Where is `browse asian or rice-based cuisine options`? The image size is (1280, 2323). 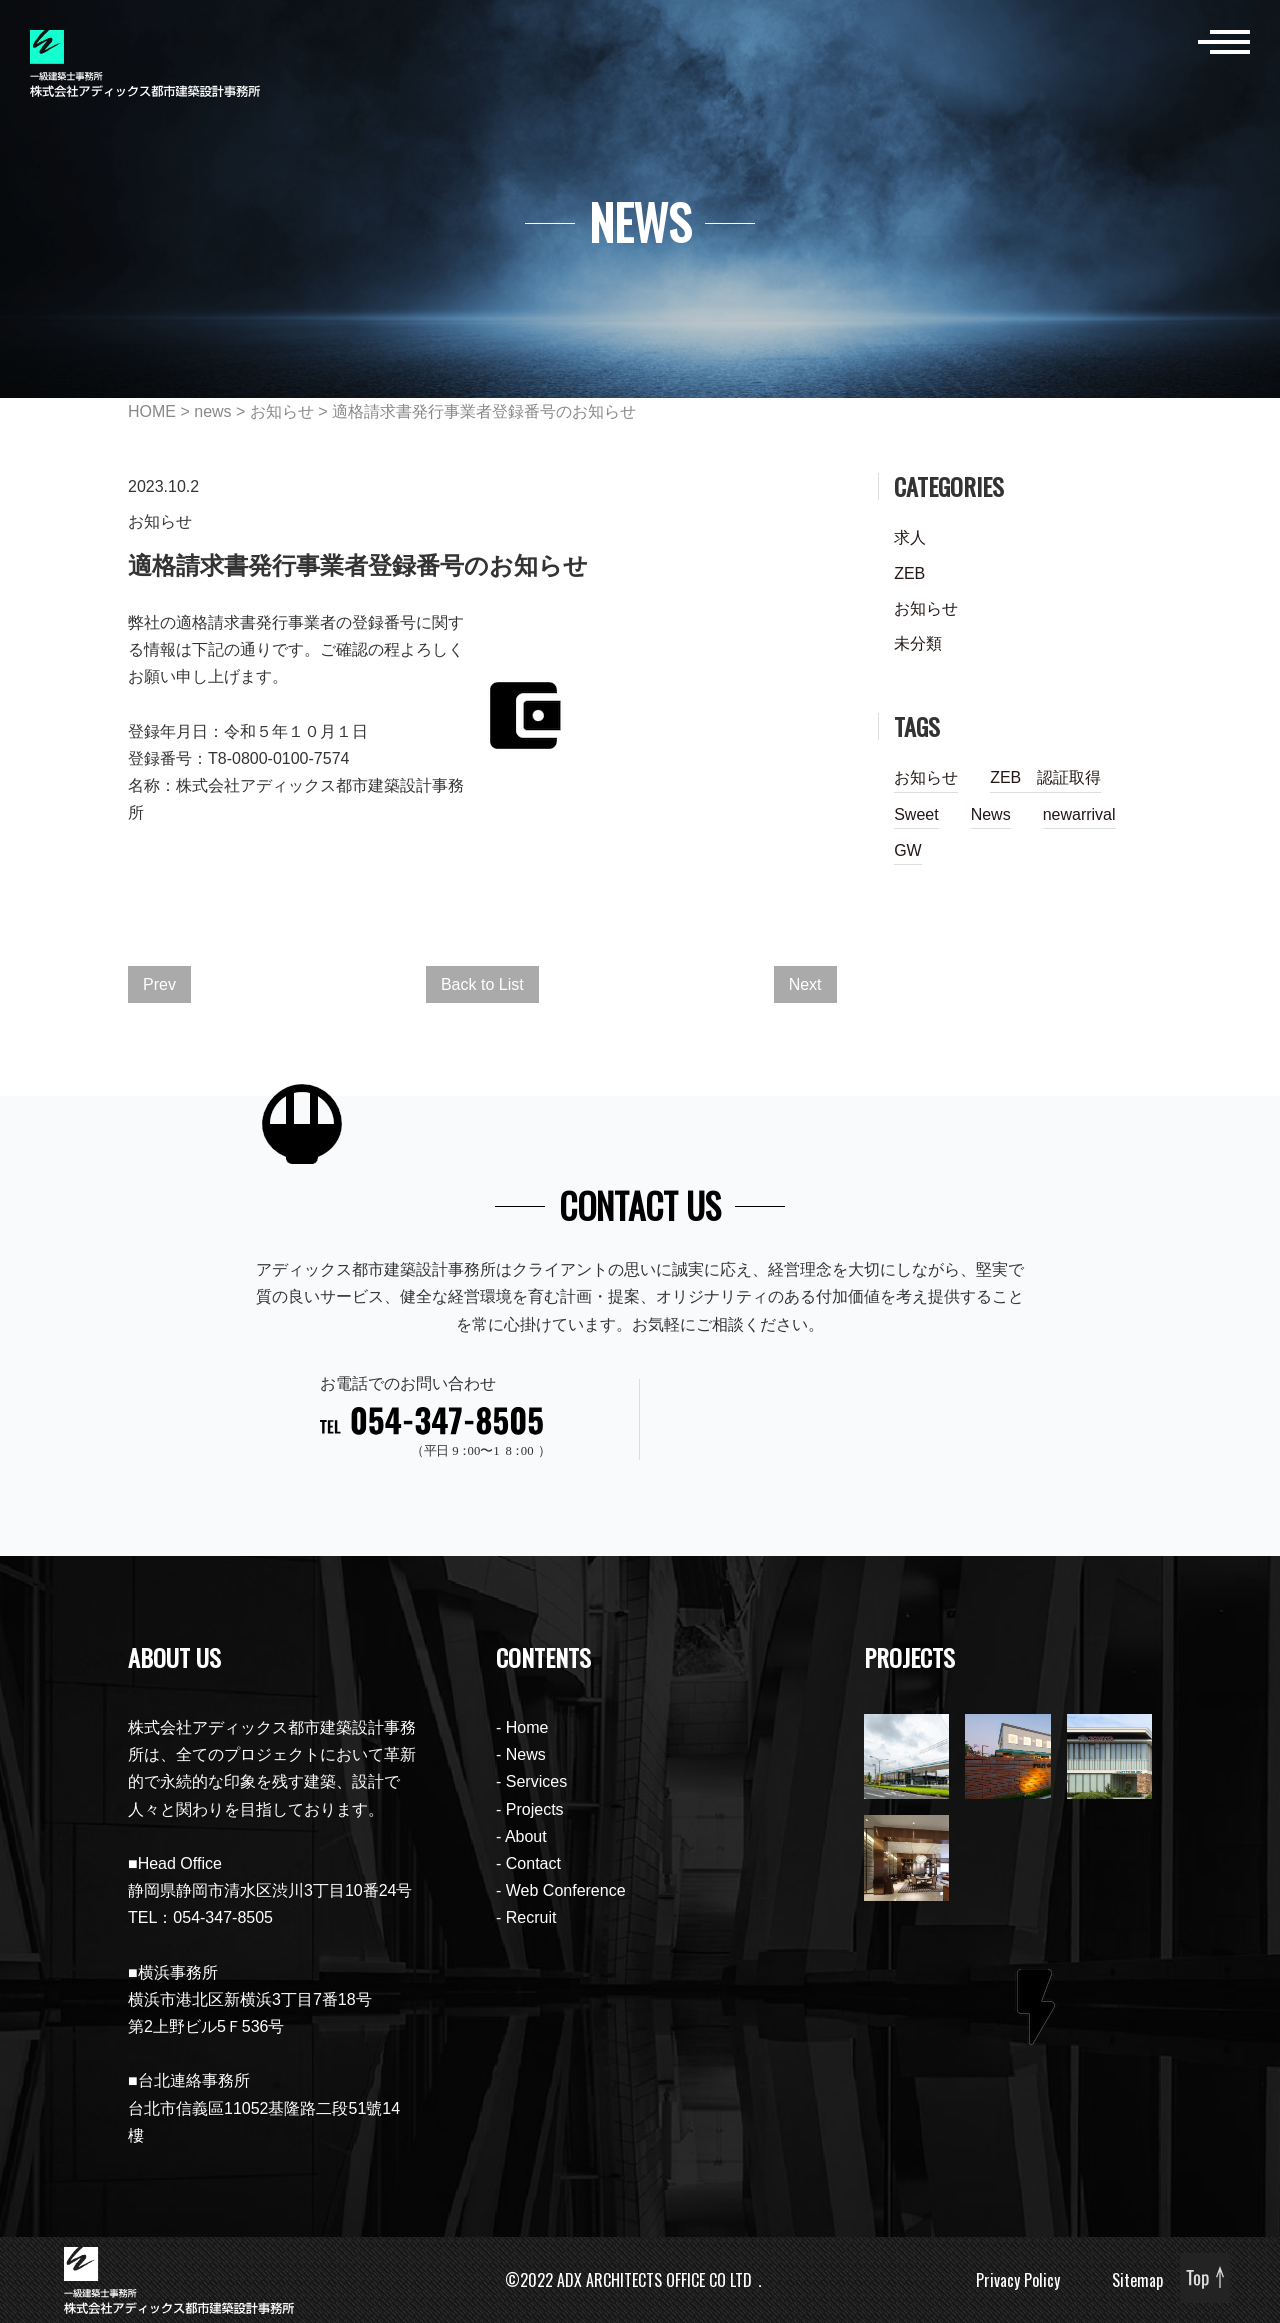 browse asian or rice-based cuisine options is located at coordinates (302, 1124).